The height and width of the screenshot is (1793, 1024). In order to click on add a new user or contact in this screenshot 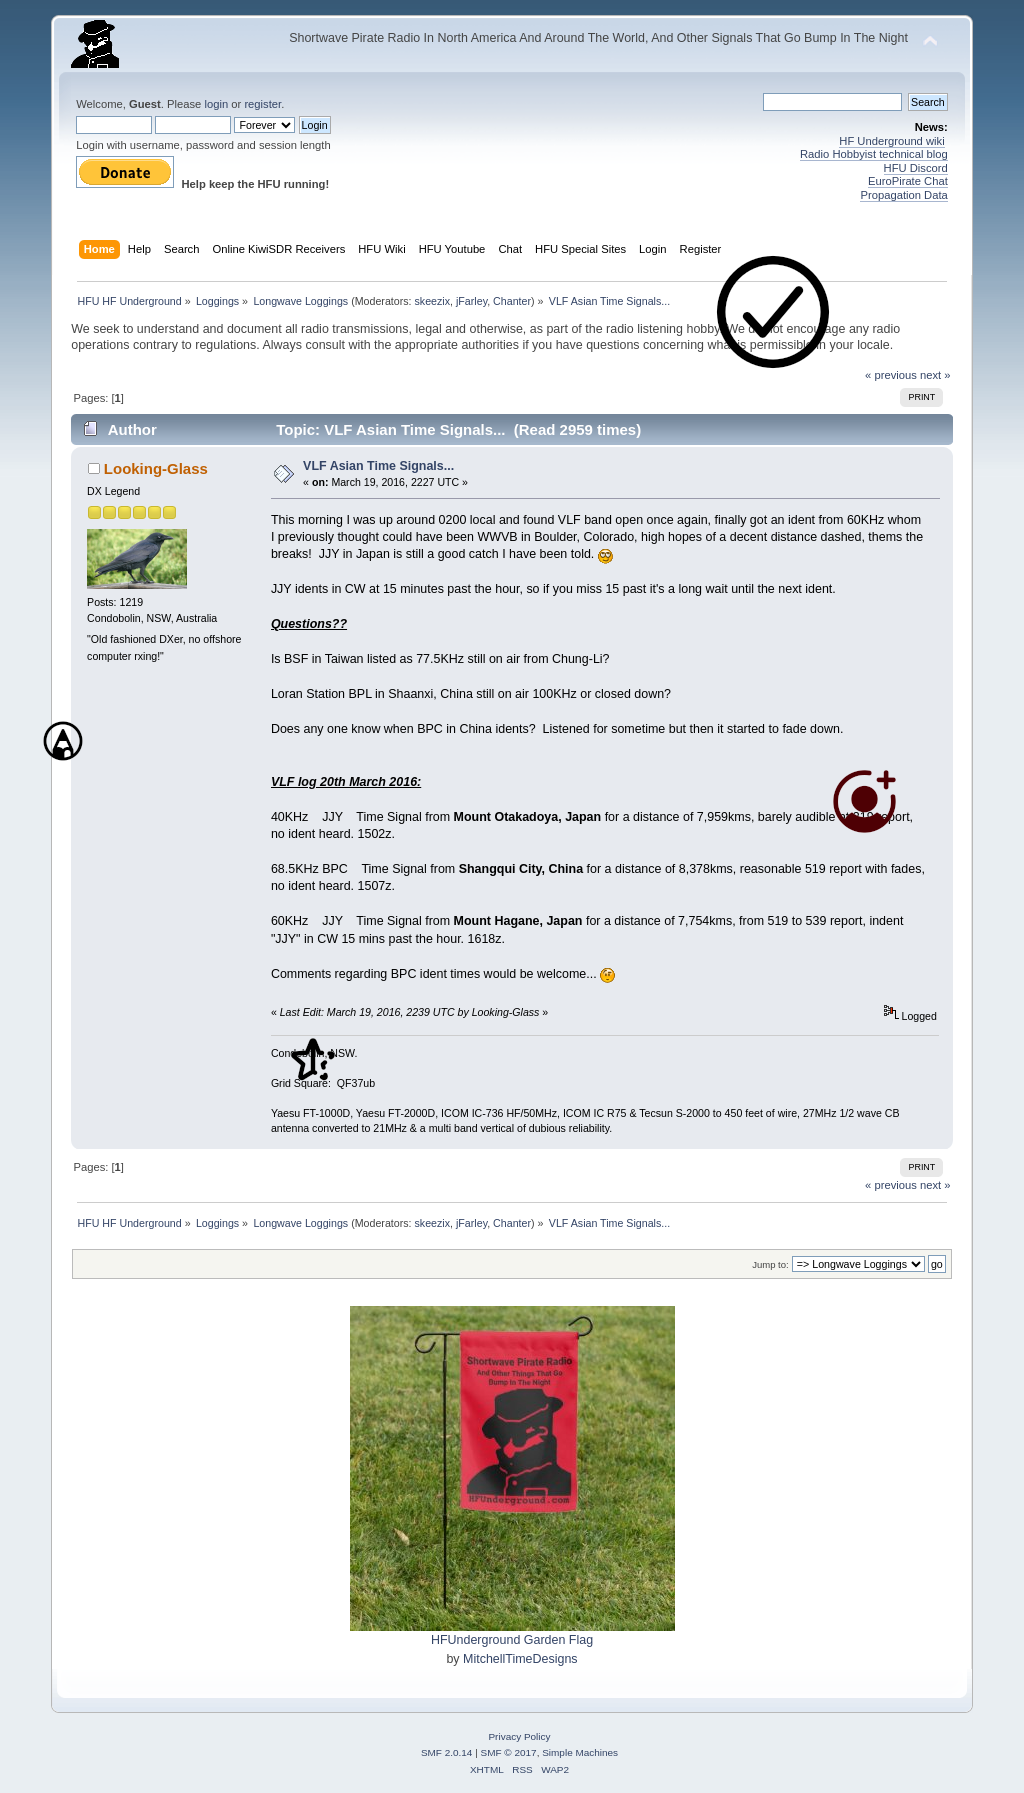, I will do `click(864, 801)`.